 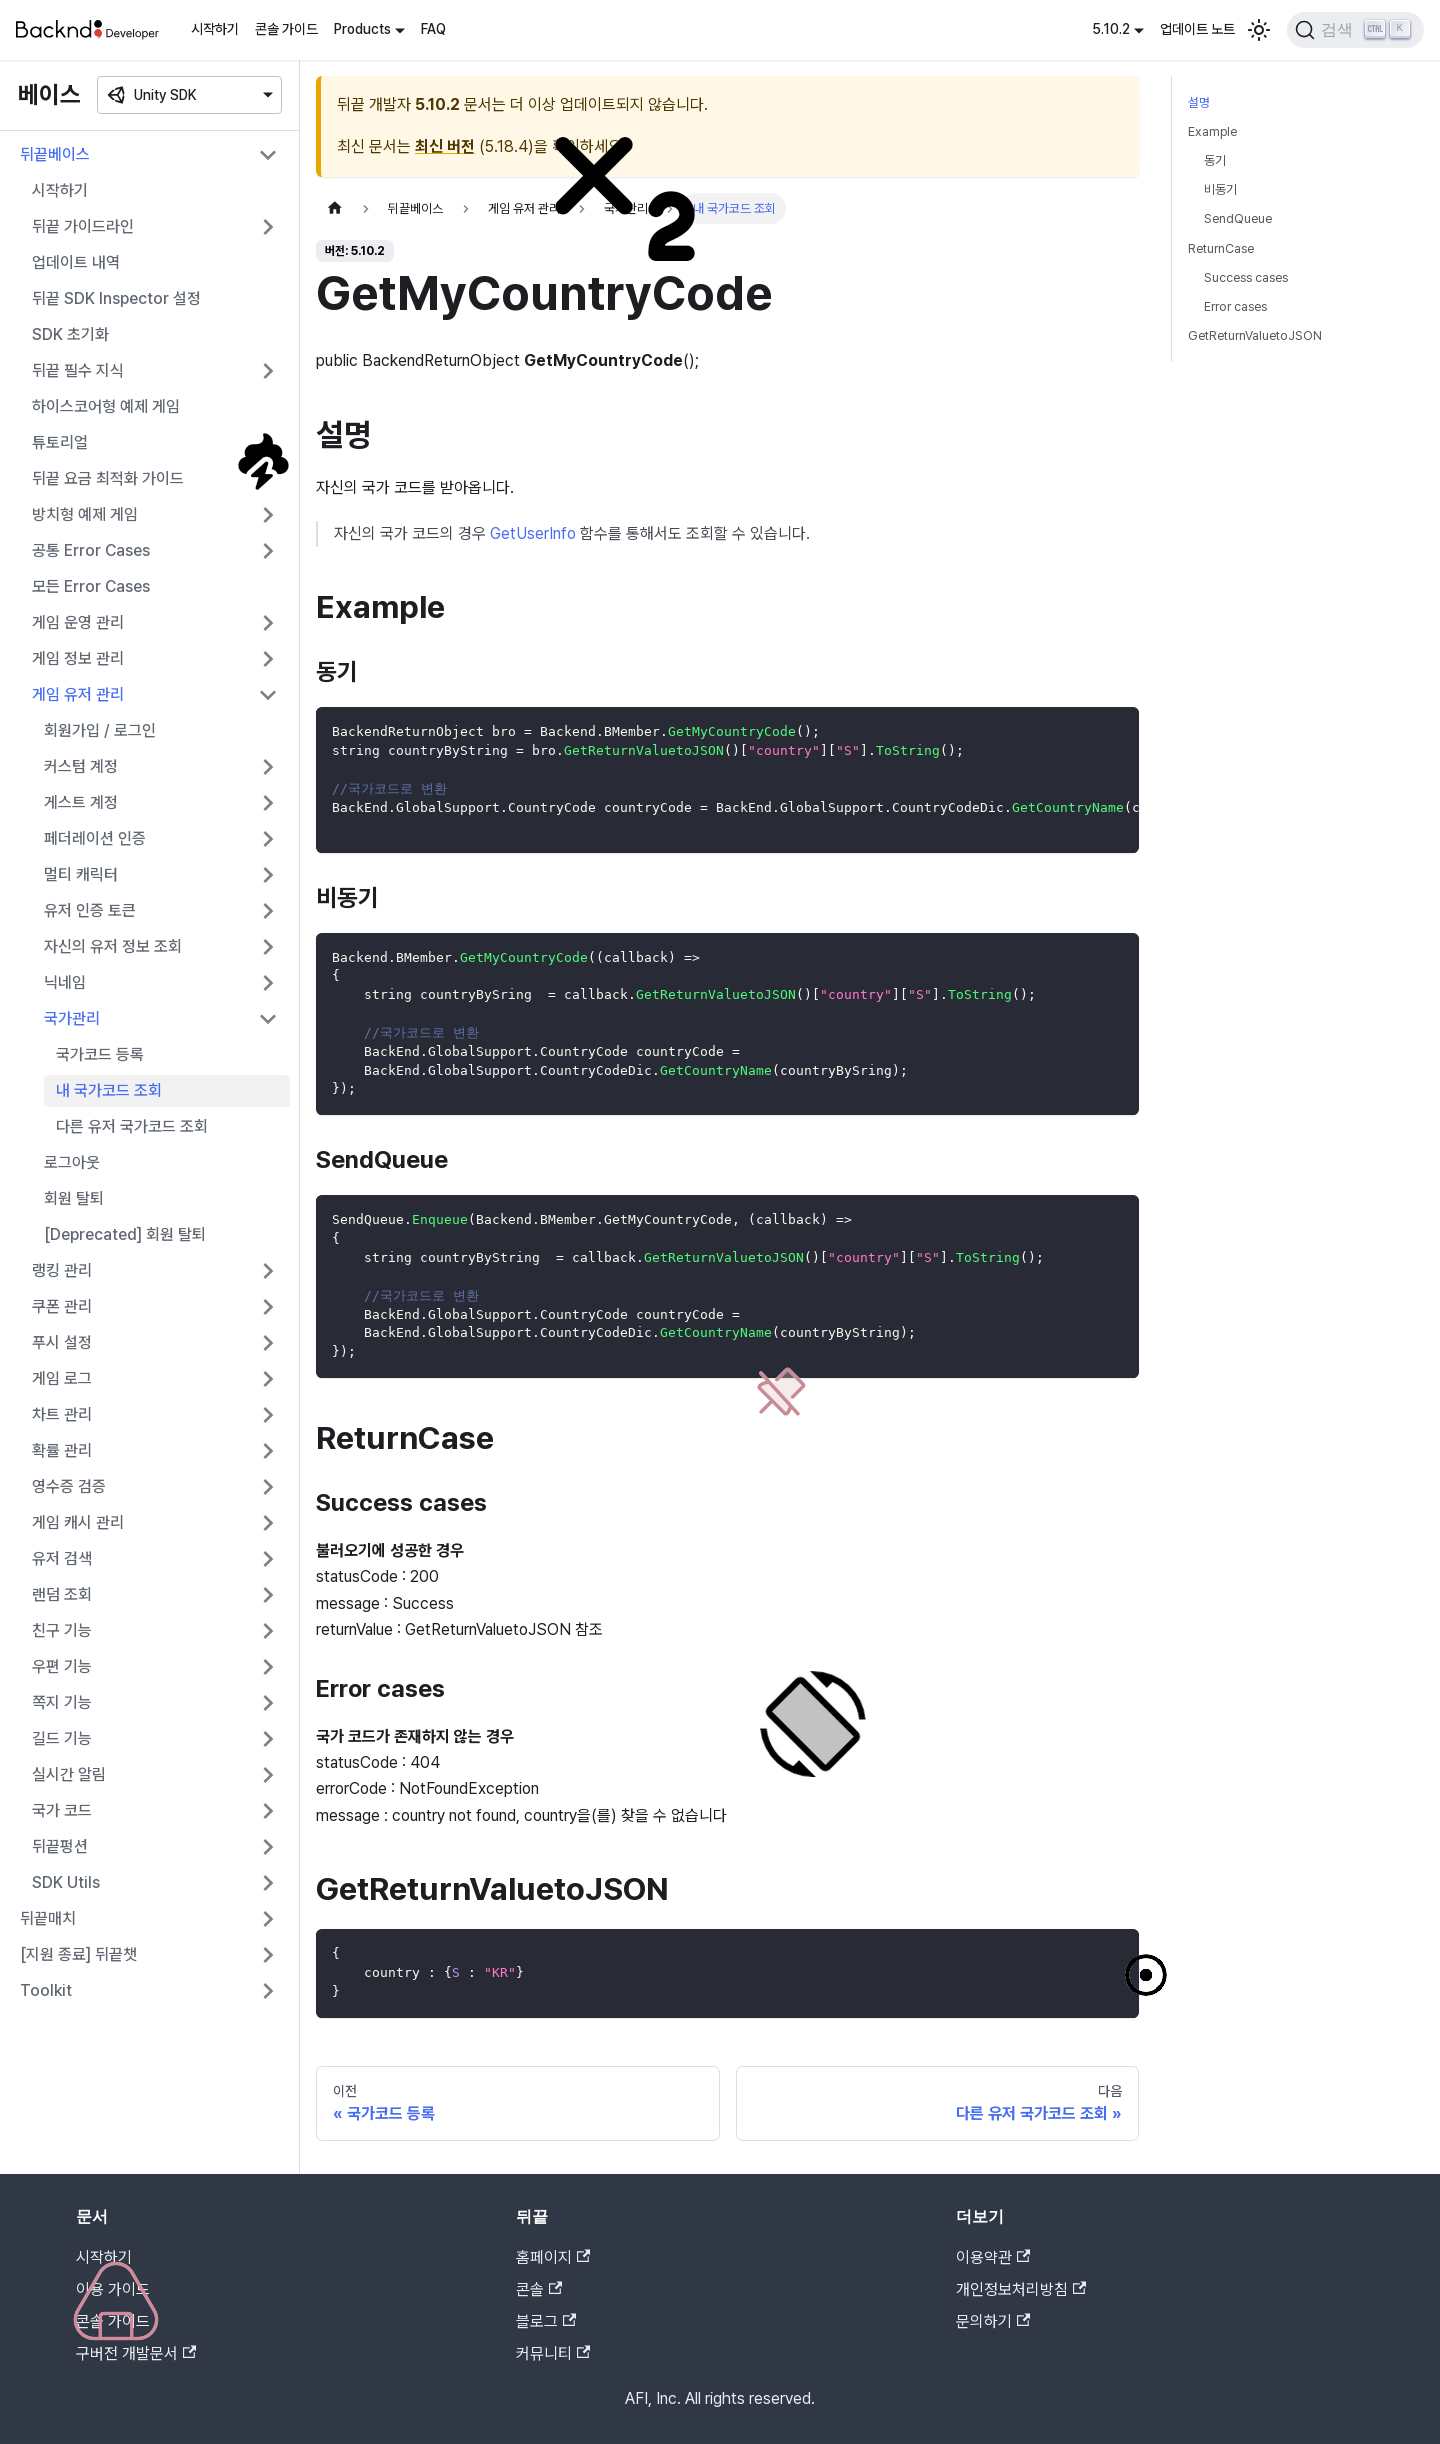 What do you see at coordinates (625, 199) in the screenshot?
I see `format text as subscript` at bounding box center [625, 199].